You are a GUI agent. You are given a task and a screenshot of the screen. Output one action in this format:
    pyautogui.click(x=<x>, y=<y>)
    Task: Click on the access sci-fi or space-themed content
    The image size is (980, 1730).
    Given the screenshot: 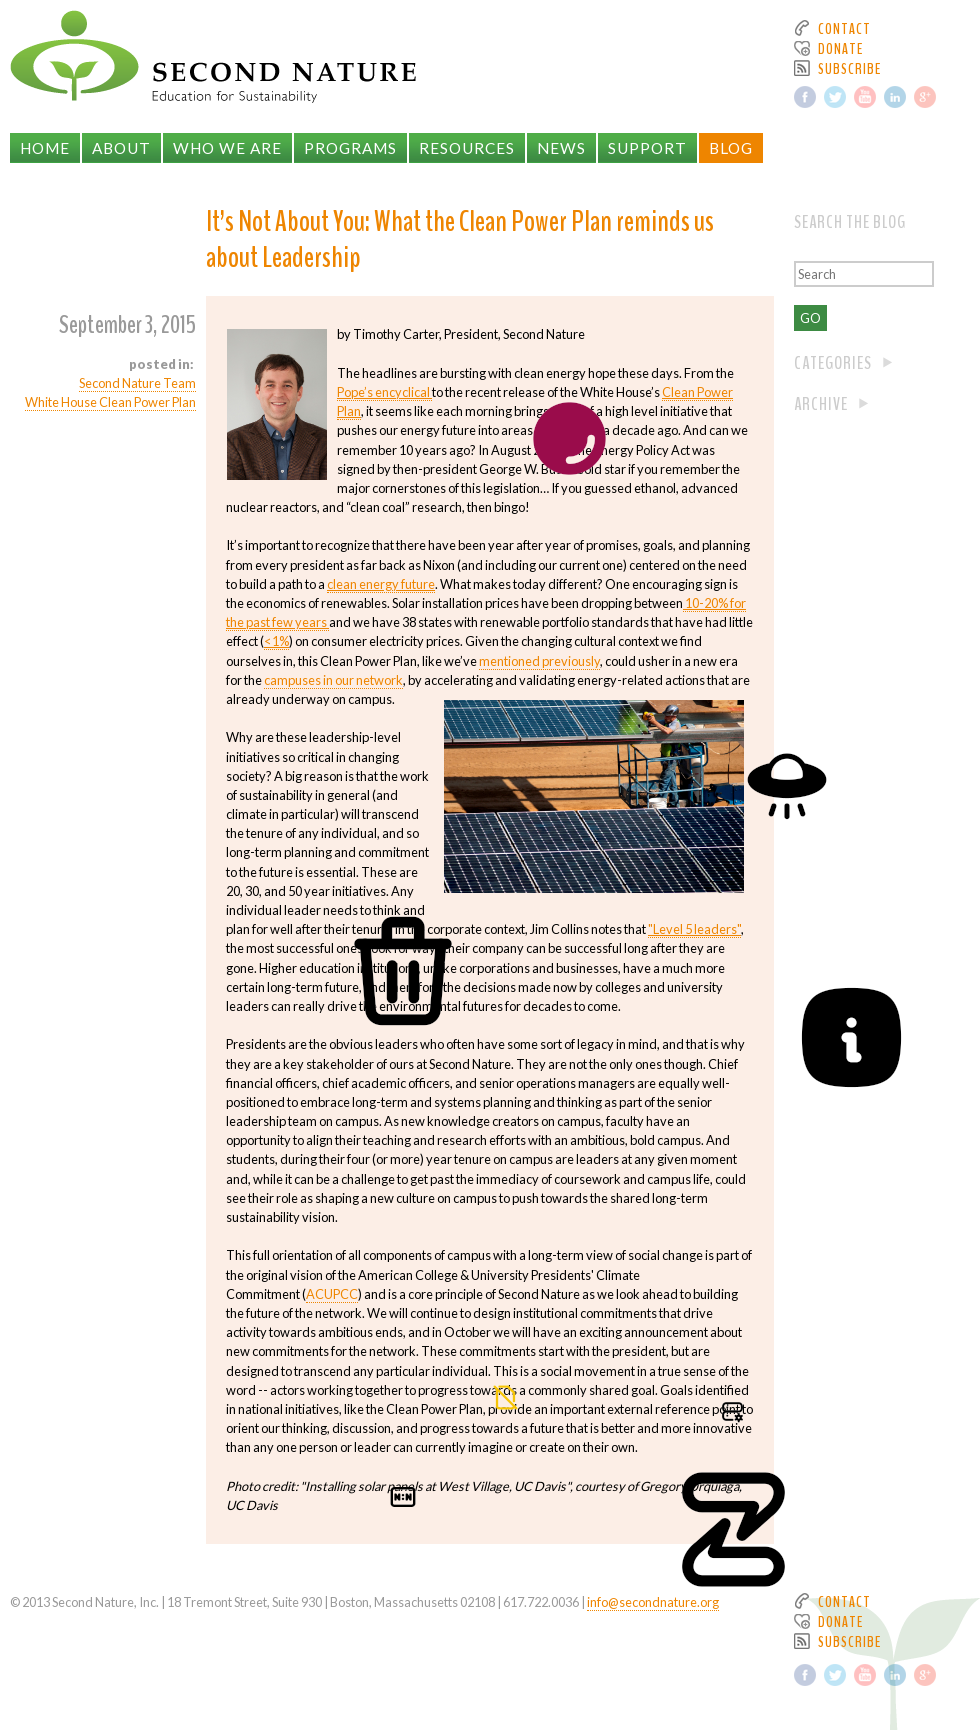 What is the action you would take?
    pyautogui.click(x=787, y=785)
    